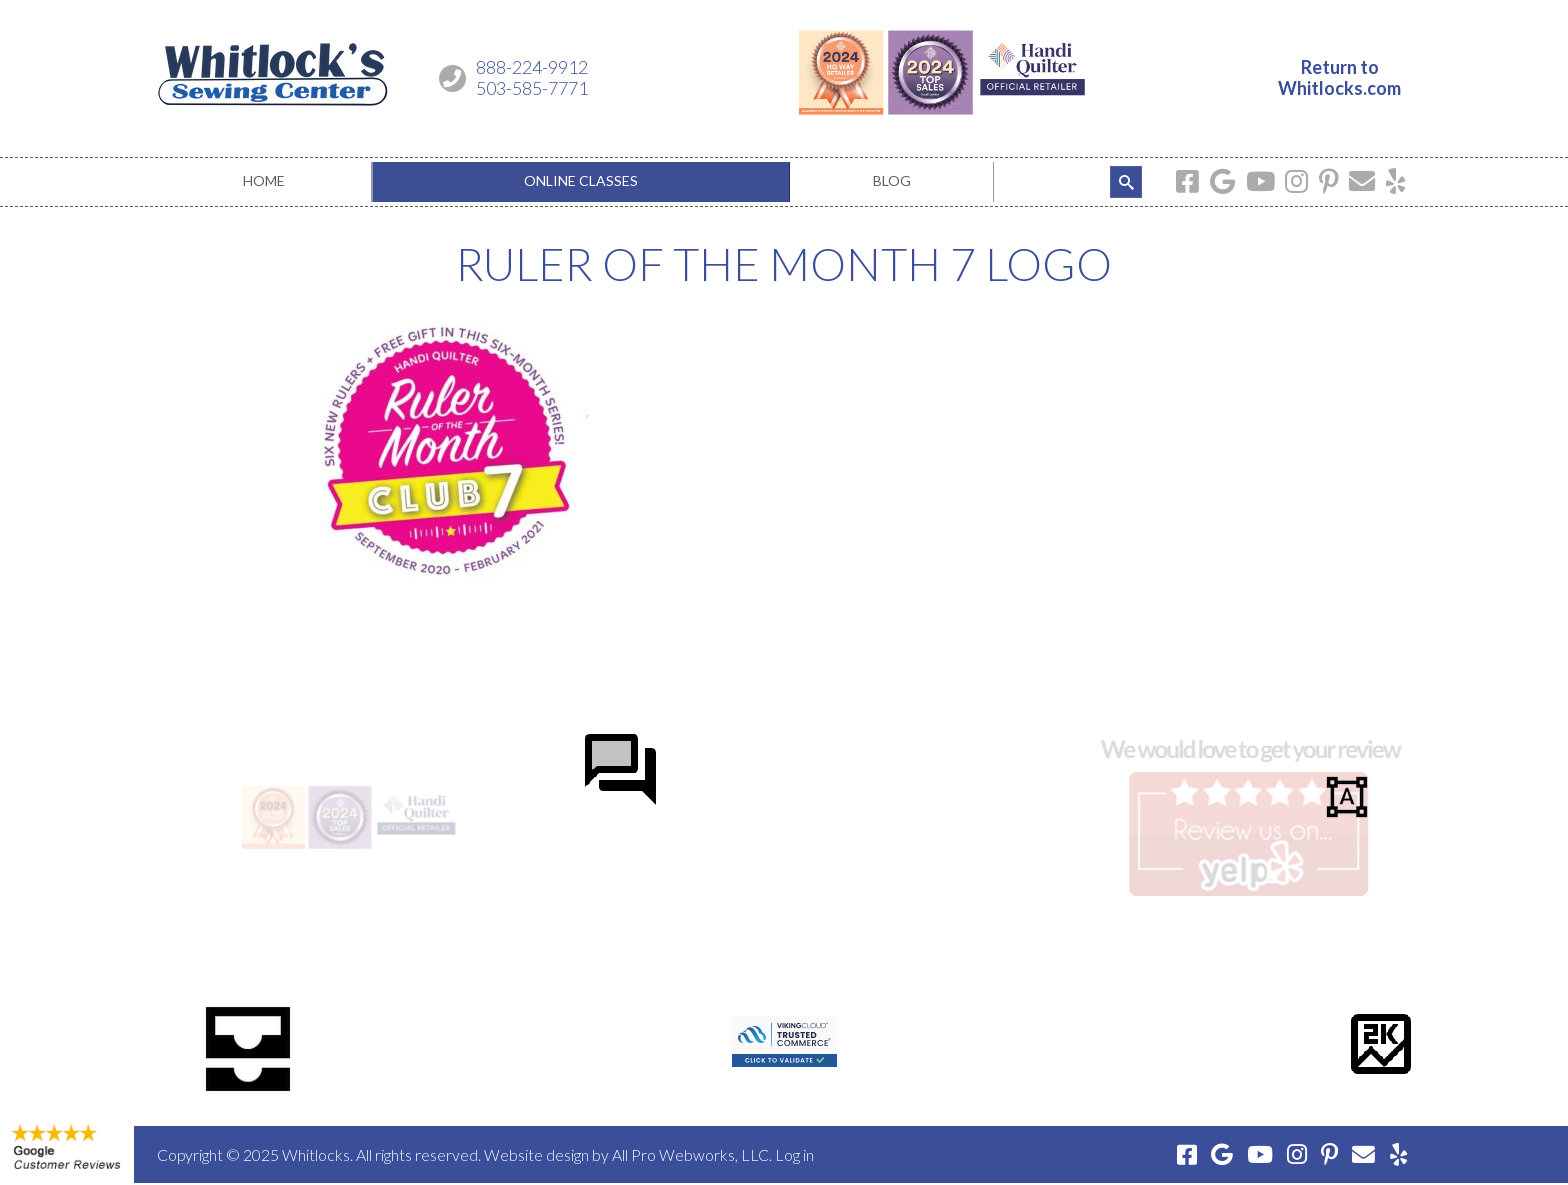 The width and height of the screenshot is (1568, 1185). What do you see at coordinates (1381, 1044) in the screenshot?
I see `view 2K resolution video quality settings` at bounding box center [1381, 1044].